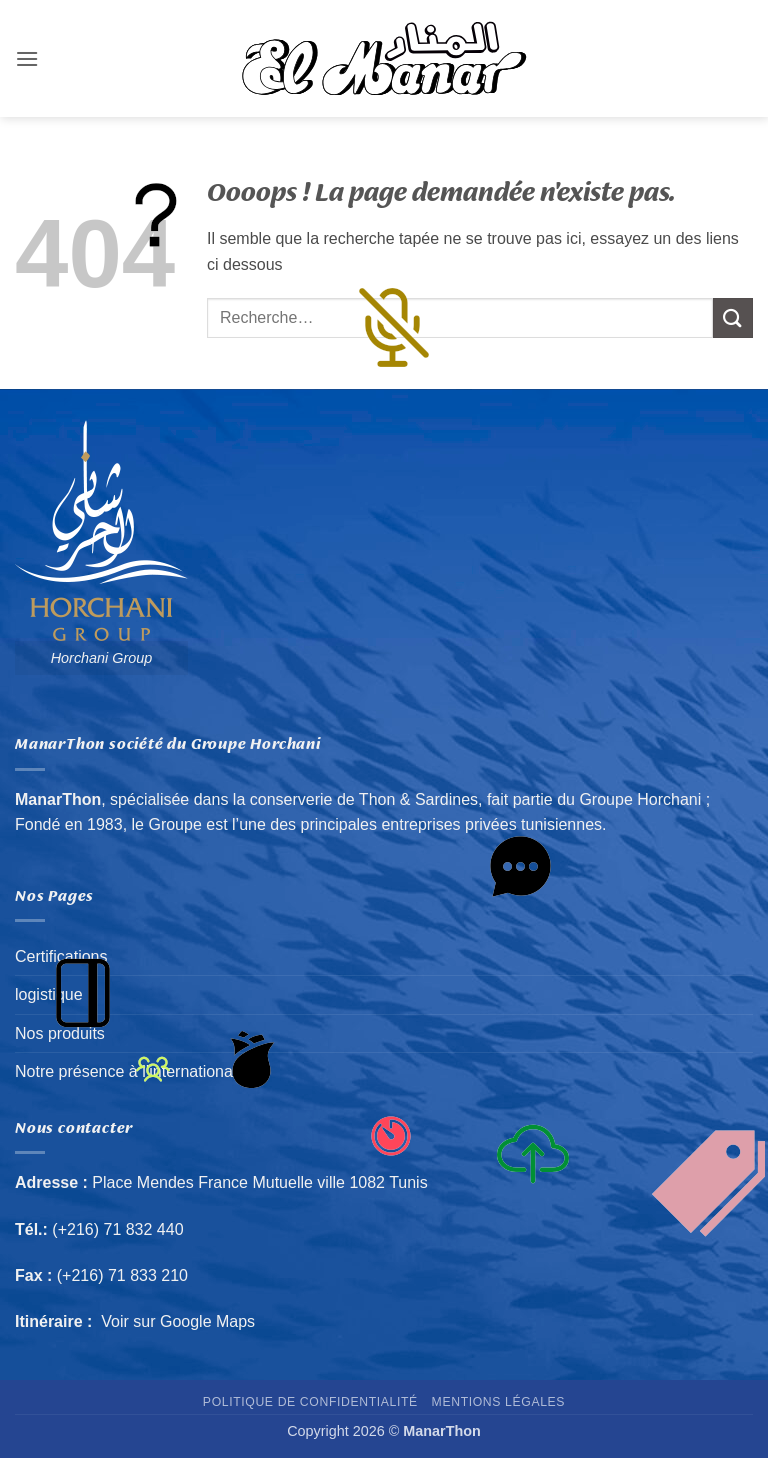 The height and width of the screenshot is (1458, 768). What do you see at coordinates (251, 1059) in the screenshot?
I see `access floral or garden-related features` at bounding box center [251, 1059].